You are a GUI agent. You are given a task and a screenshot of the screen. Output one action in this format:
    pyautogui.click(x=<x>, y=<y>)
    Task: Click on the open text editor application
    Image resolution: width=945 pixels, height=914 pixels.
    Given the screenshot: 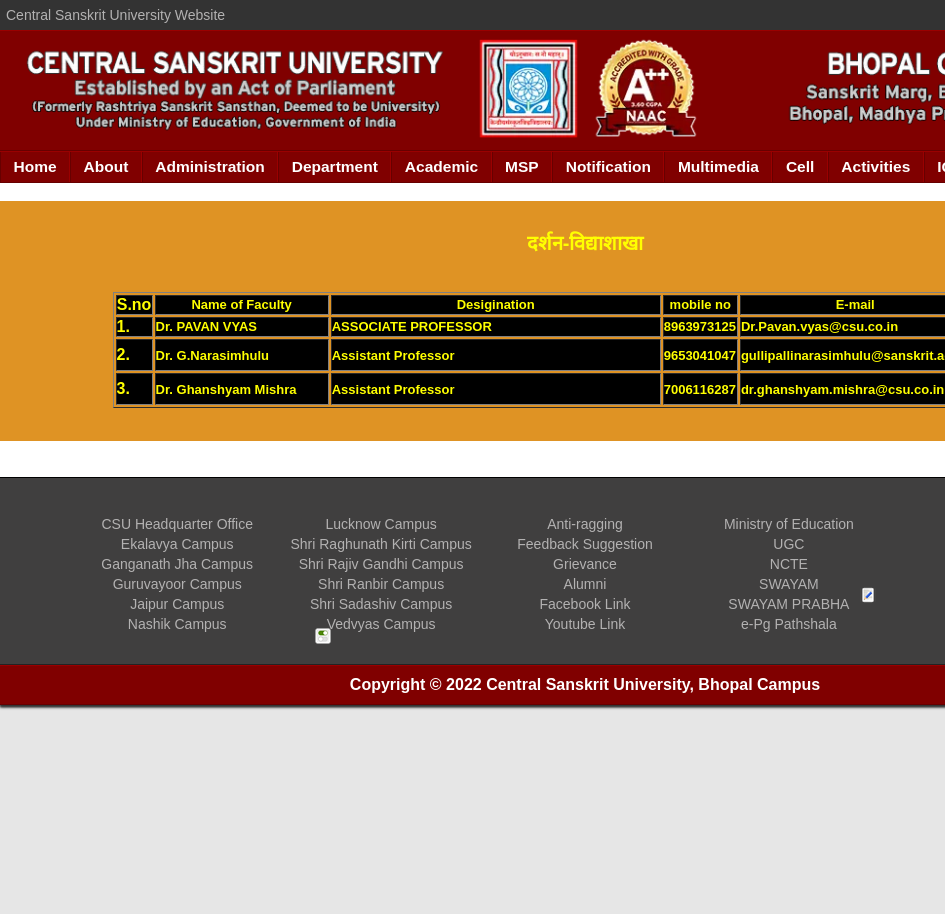 What is the action you would take?
    pyautogui.click(x=868, y=595)
    